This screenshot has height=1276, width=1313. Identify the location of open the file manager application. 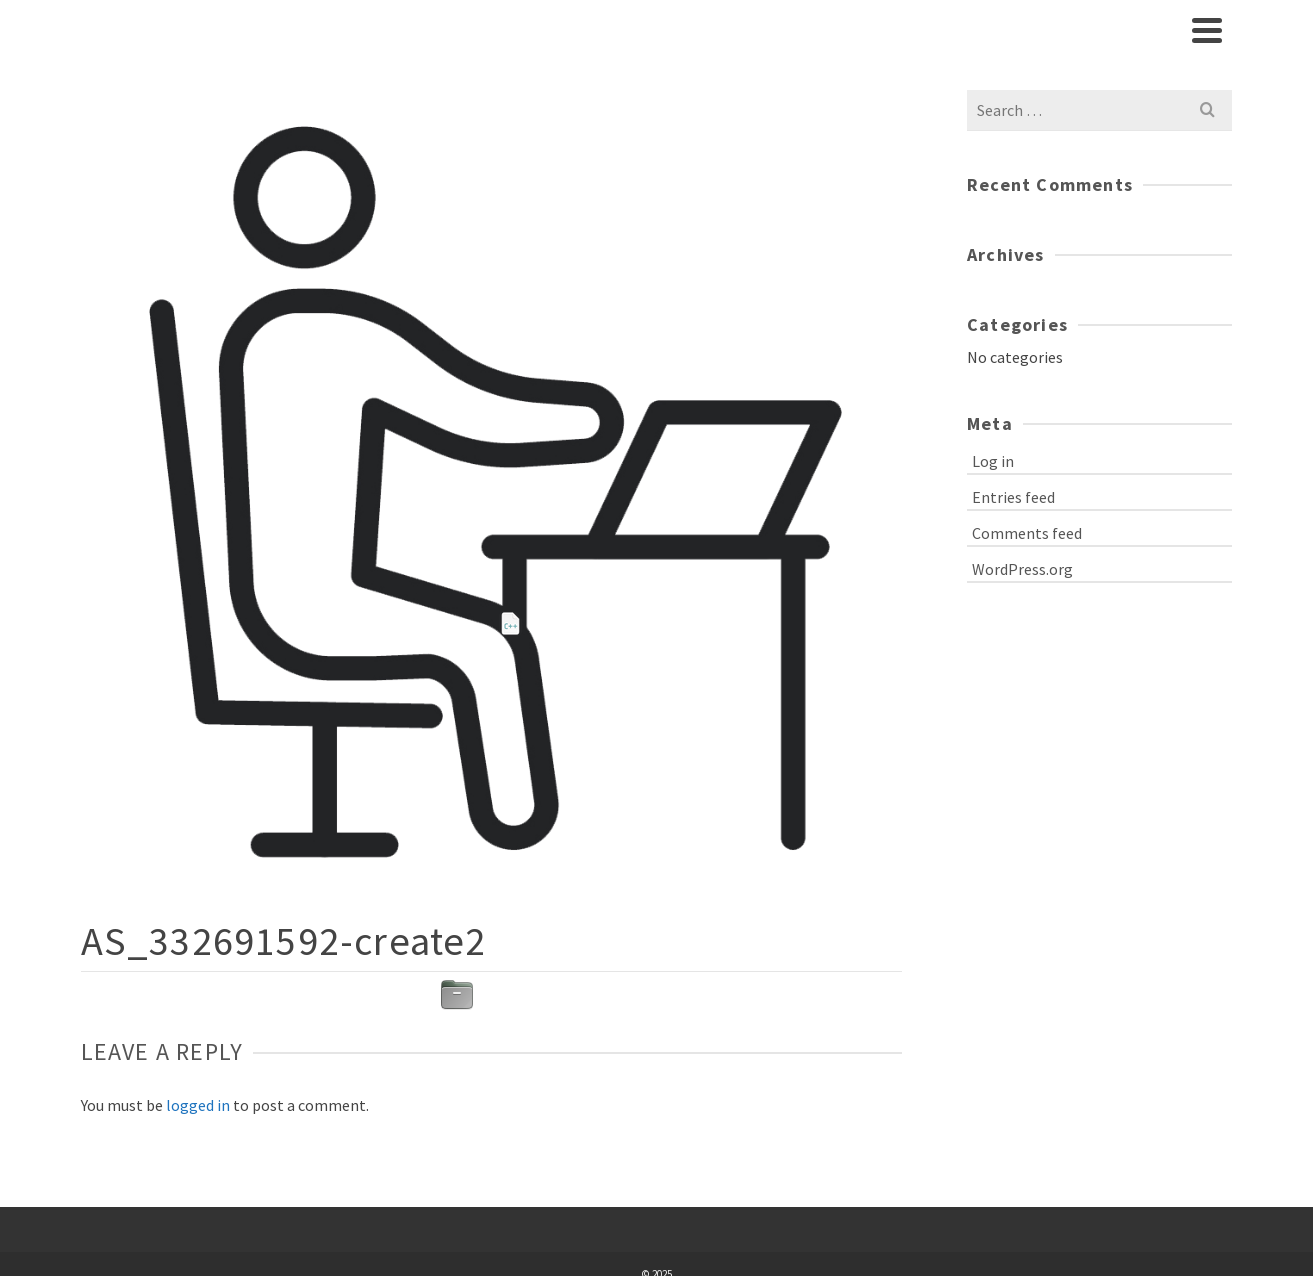
(457, 994).